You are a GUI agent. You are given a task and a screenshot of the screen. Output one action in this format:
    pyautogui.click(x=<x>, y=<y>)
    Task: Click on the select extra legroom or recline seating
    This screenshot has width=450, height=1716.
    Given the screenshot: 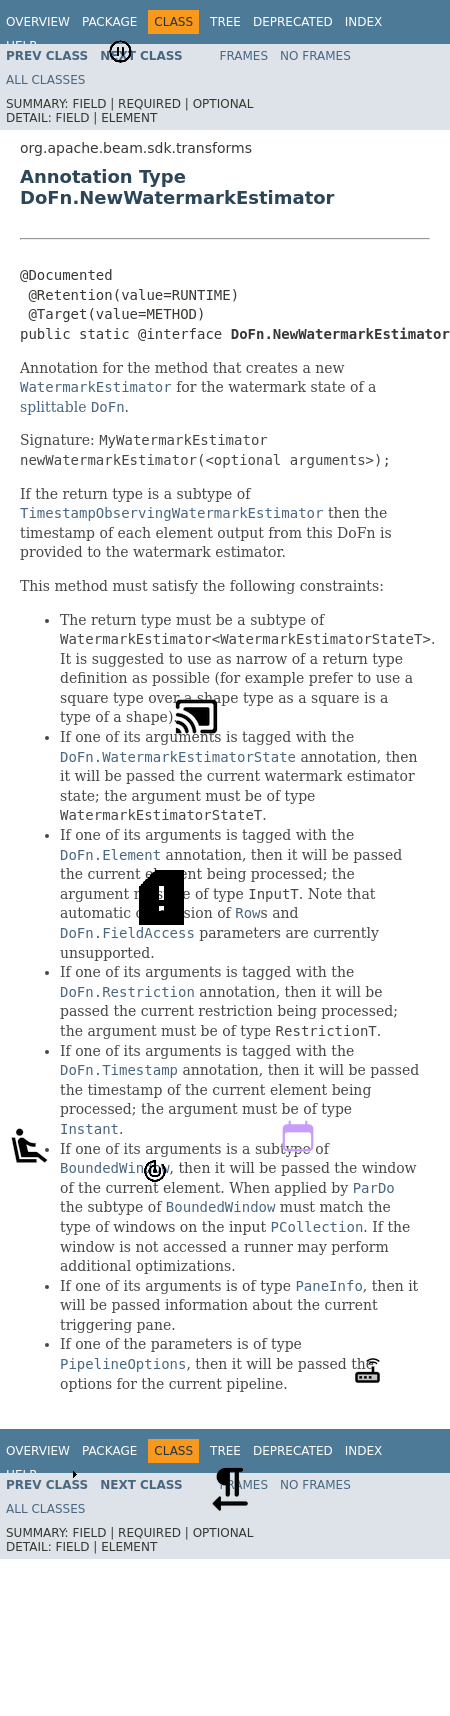 What is the action you would take?
    pyautogui.click(x=29, y=1146)
    